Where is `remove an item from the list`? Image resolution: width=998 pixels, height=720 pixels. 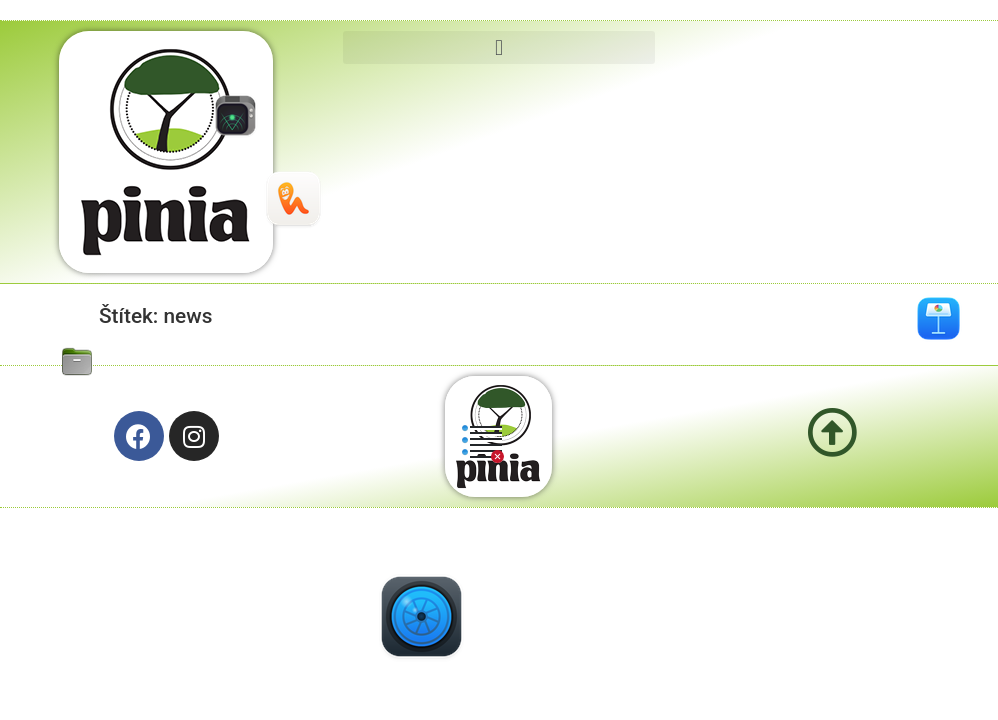
remove an item from the list is located at coordinates (482, 442).